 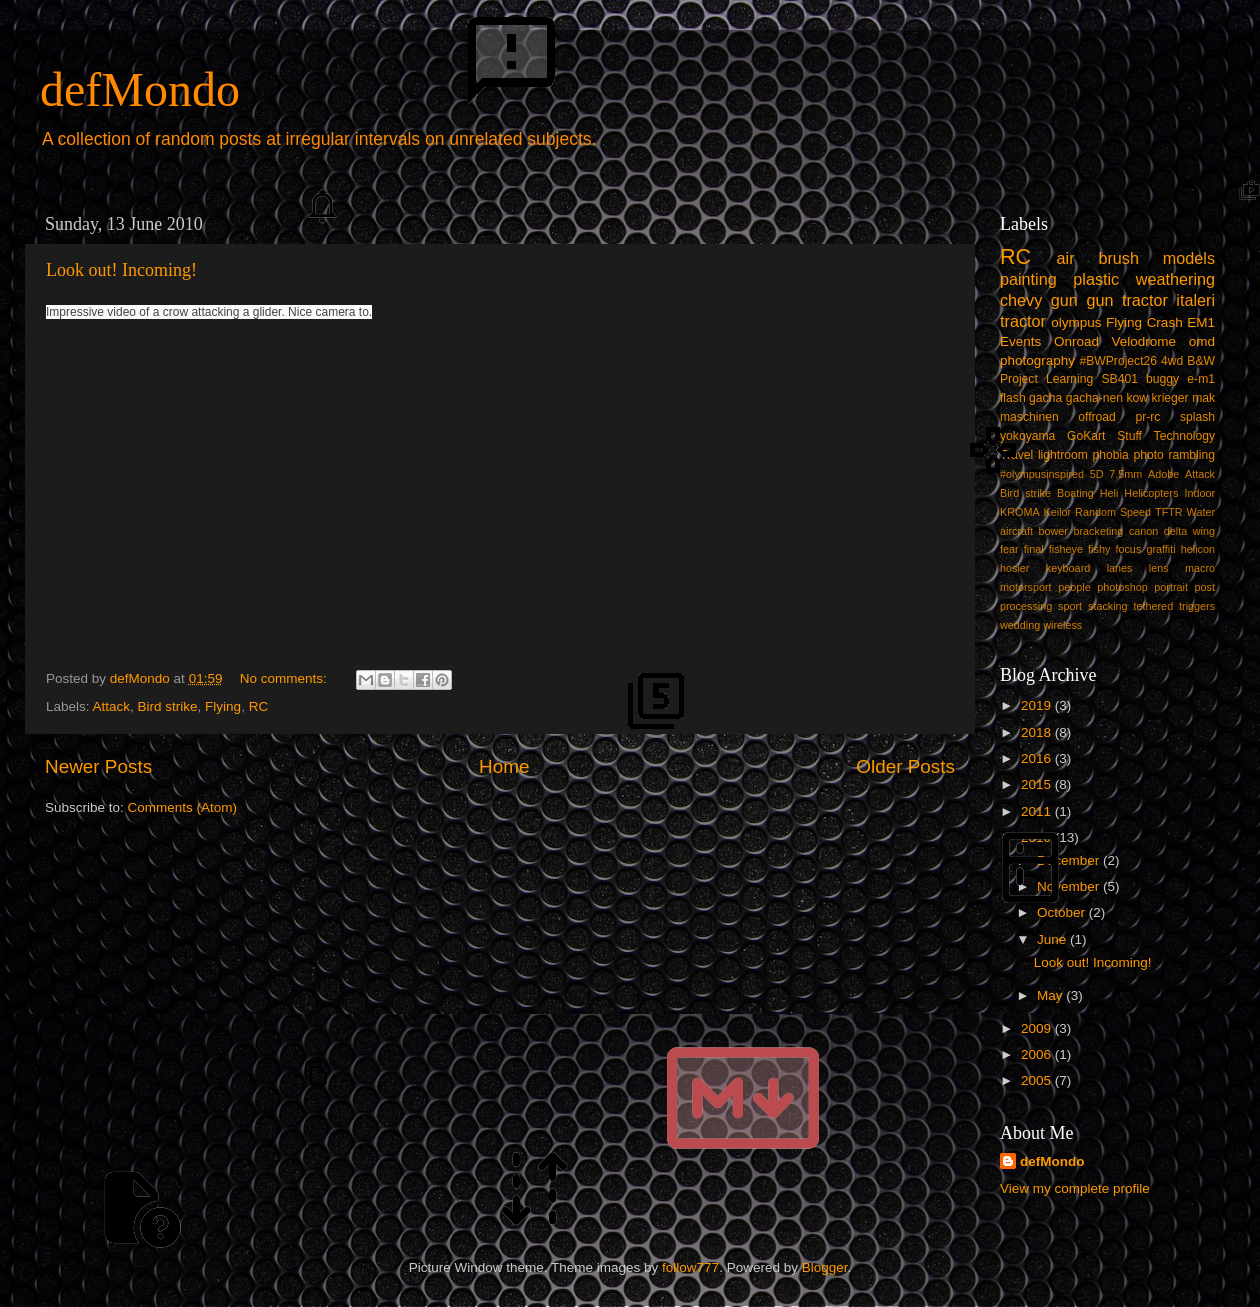 I want to click on filter or view the fifth item in a series, so click(x=656, y=701).